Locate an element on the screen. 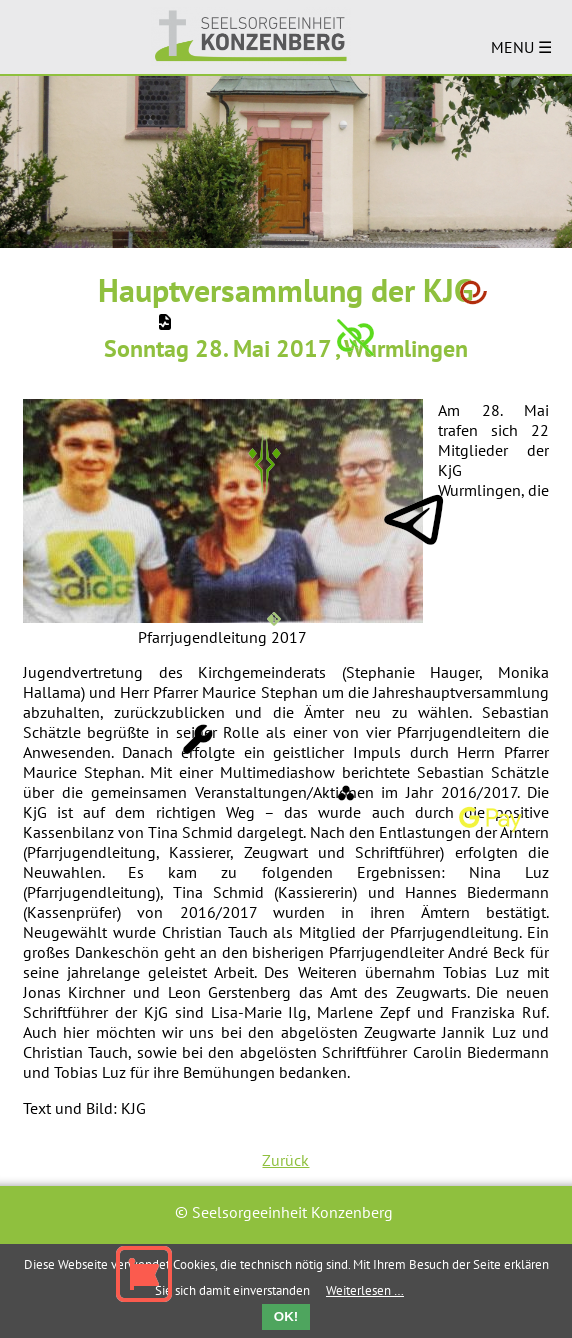  access settings or configuration options is located at coordinates (198, 739).